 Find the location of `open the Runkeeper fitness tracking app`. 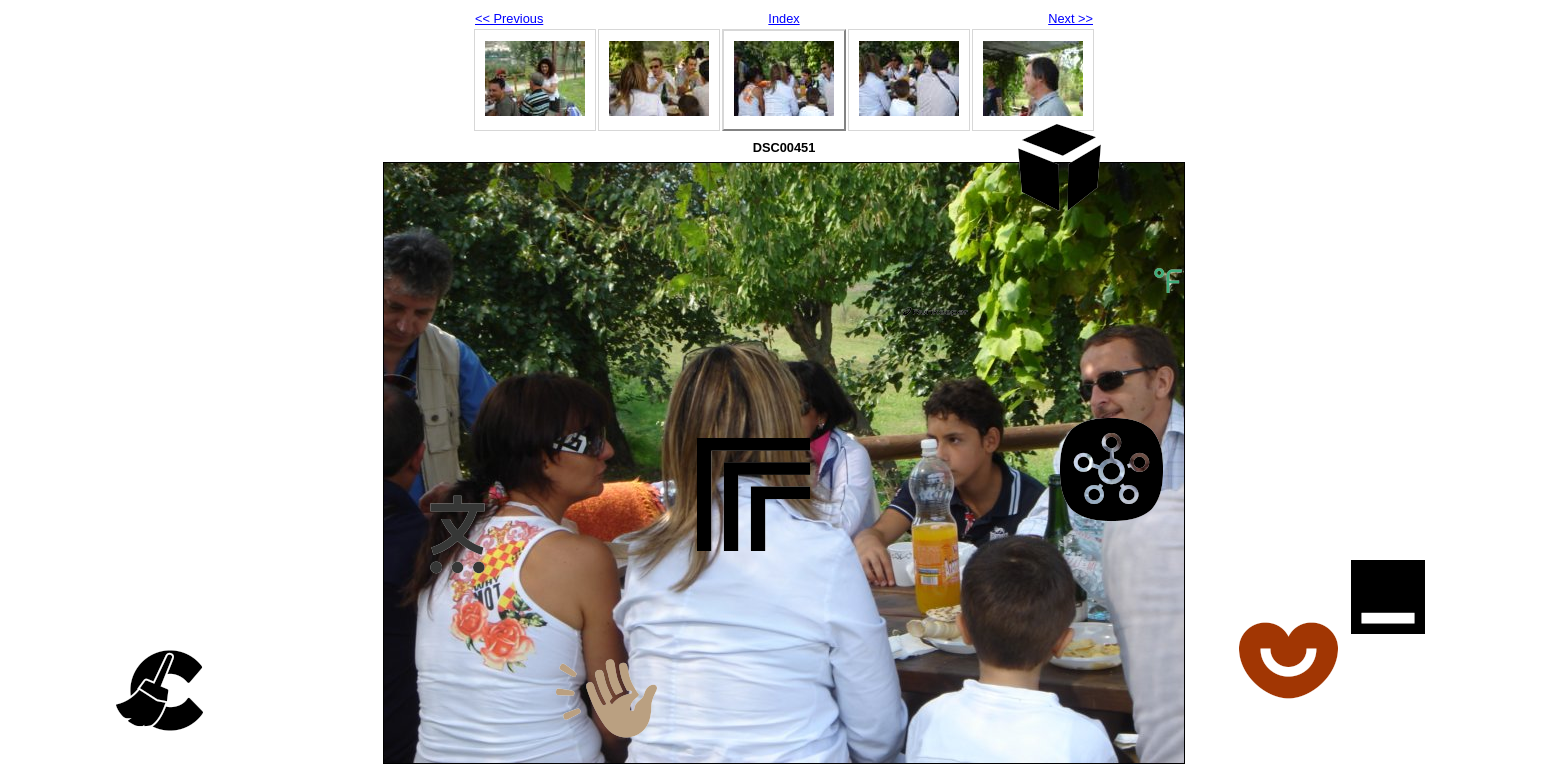

open the Runkeeper fitness tracking app is located at coordinates (935, 311).